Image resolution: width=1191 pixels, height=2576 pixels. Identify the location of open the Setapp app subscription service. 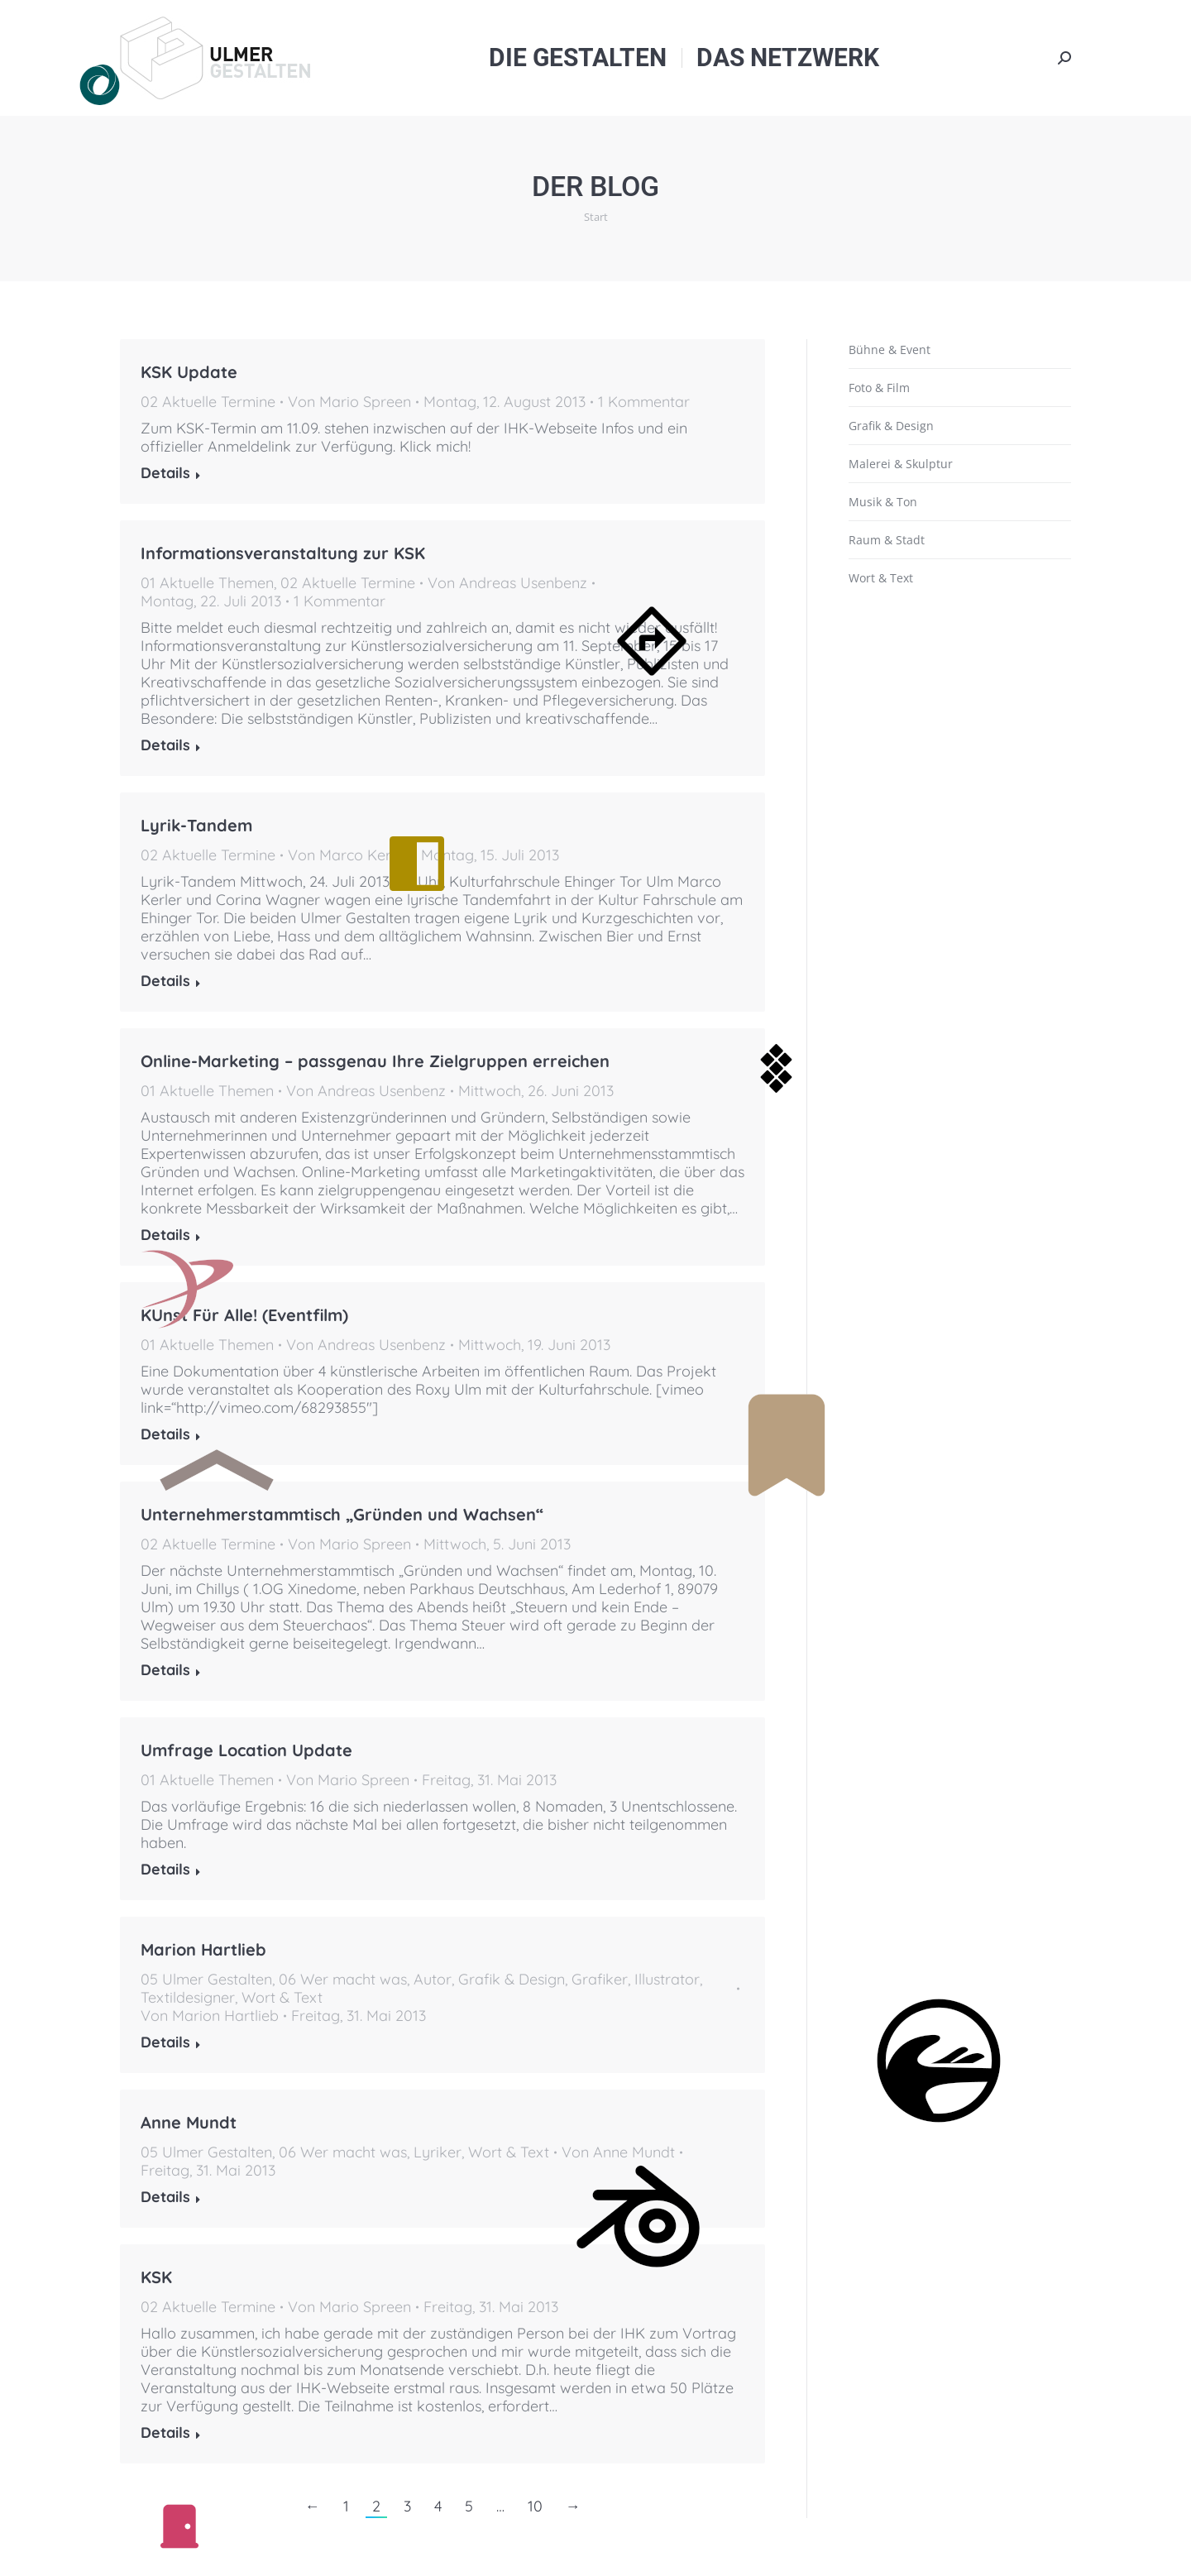
(776, 1068).